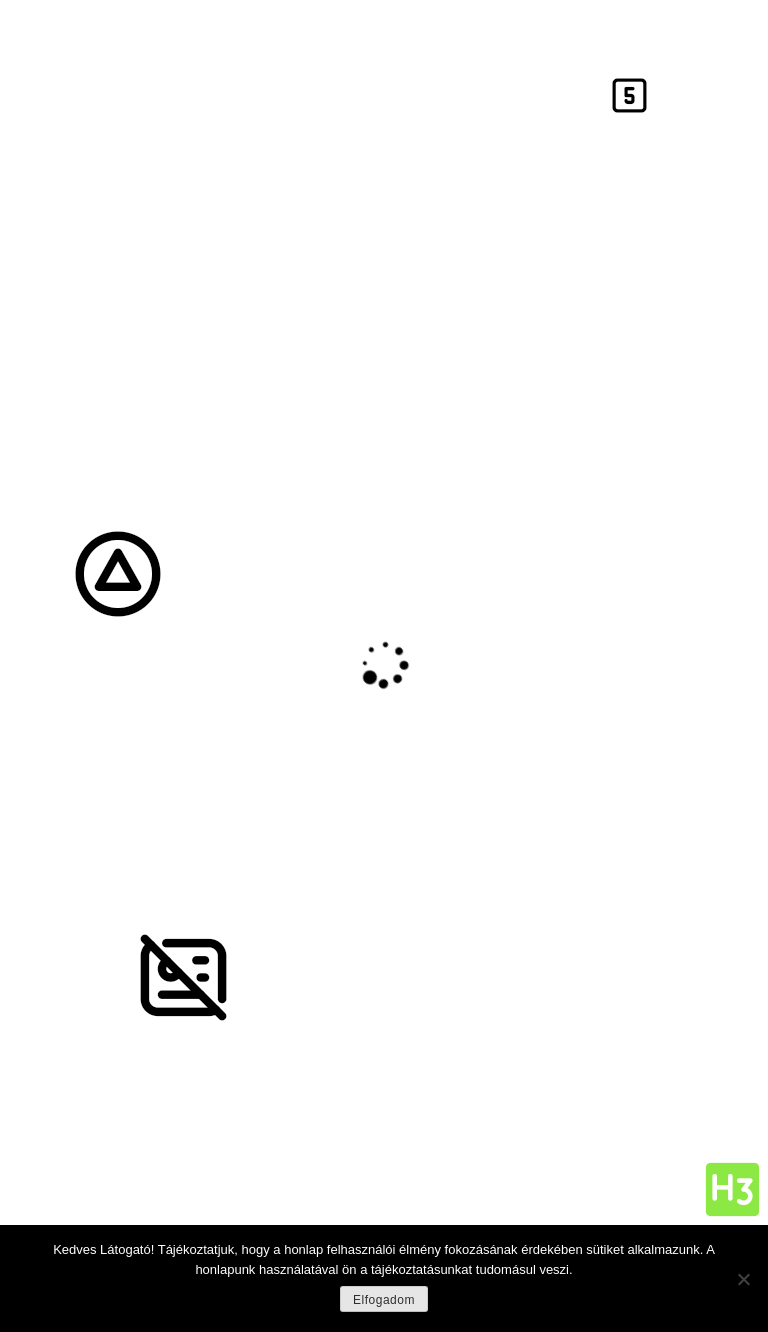 This screenshot has width=768, height=1332. What do you see at coordinates (629, 95) in the screenshot?
I see `select or navigate to item number 5` at bounding box center [629, 95].